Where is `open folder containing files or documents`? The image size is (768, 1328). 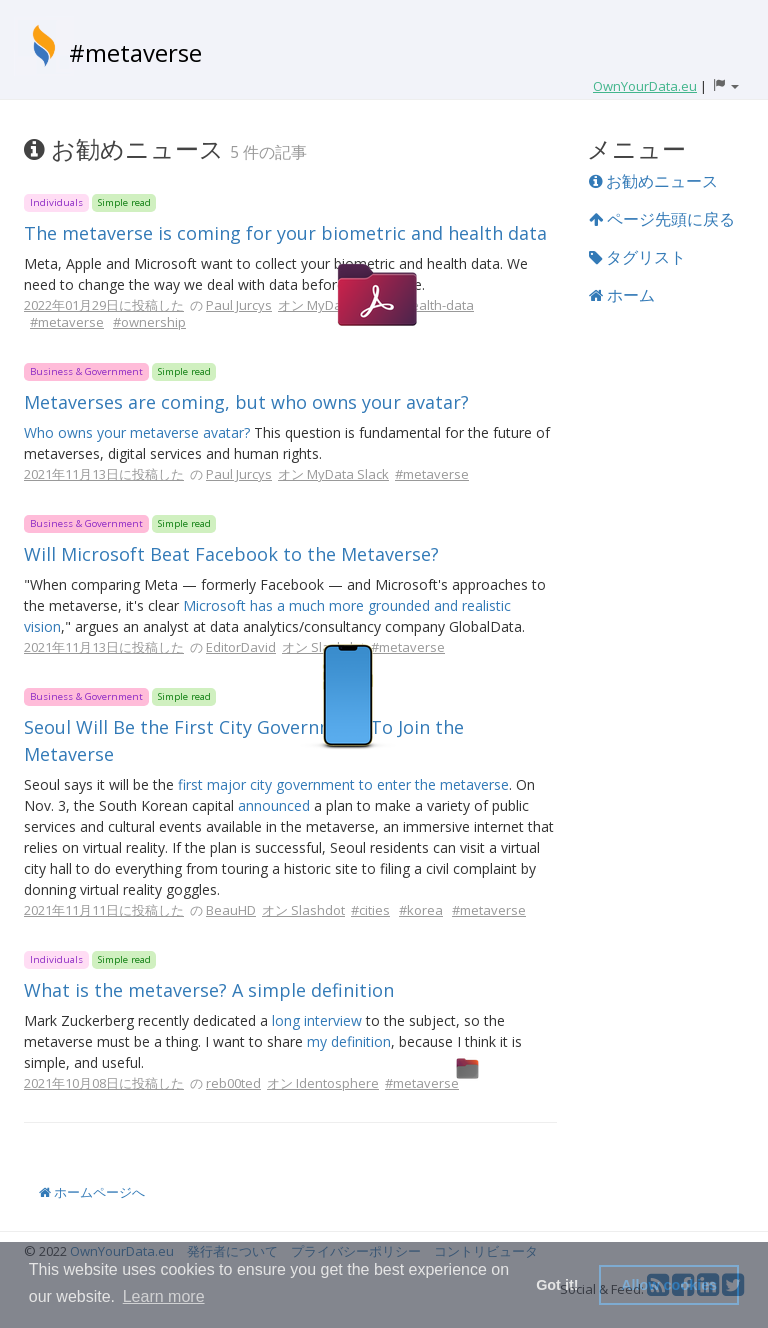 open folder containing files or documents is located at coordinates (467, 1068).